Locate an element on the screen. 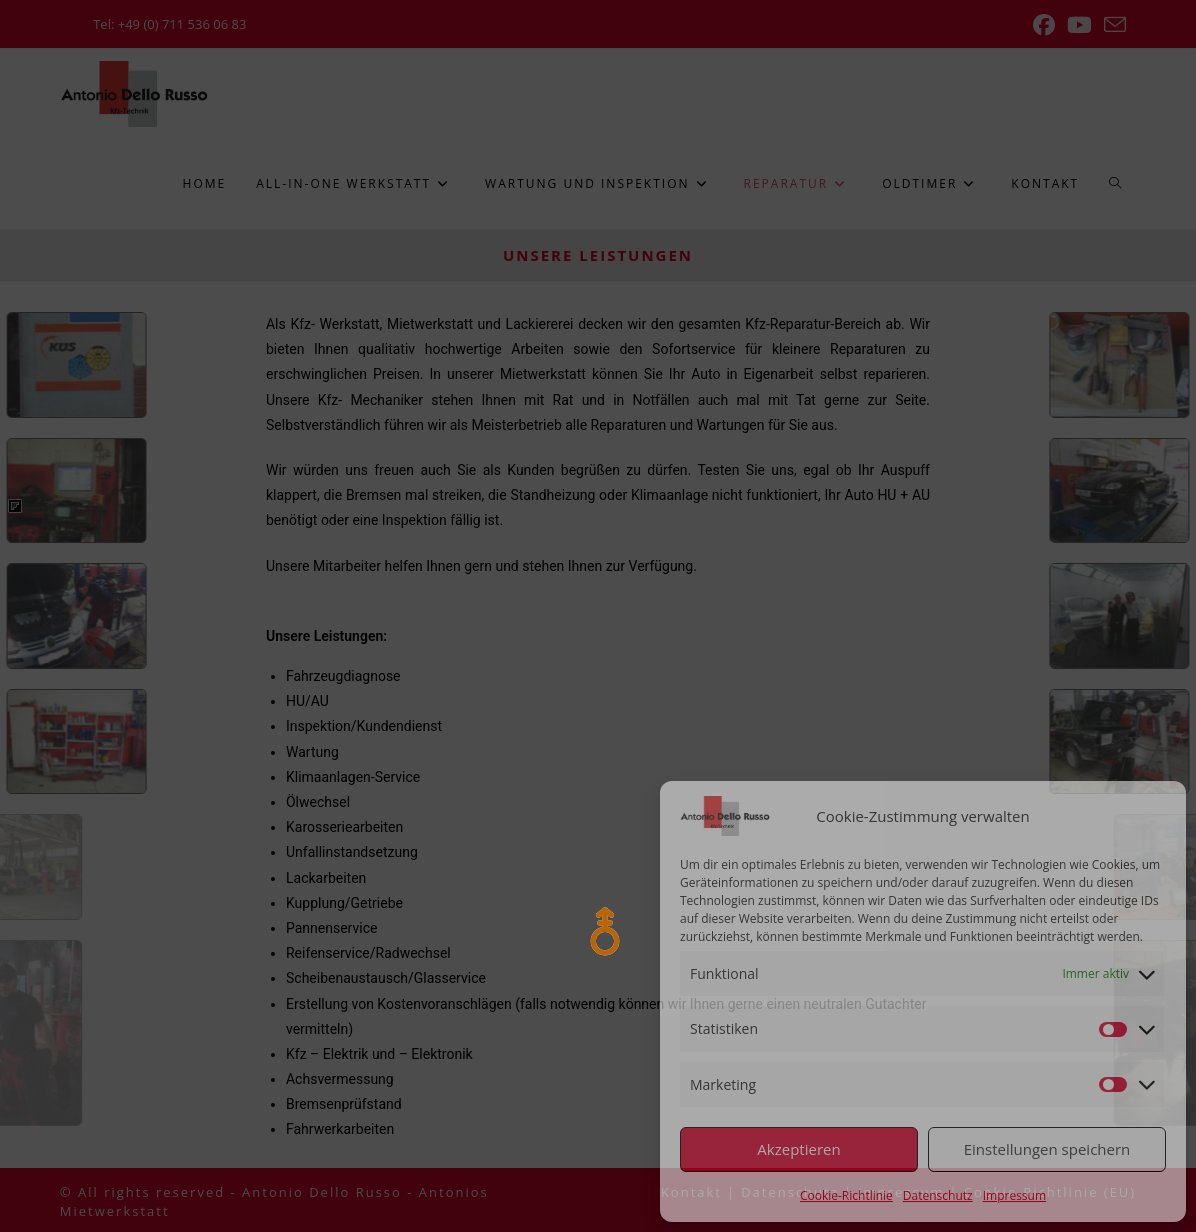 Image resolution: width=1196 pixels, height=1232 pixels. indicates male with upward stroke gender symbol is located at coordinates (605, 932).